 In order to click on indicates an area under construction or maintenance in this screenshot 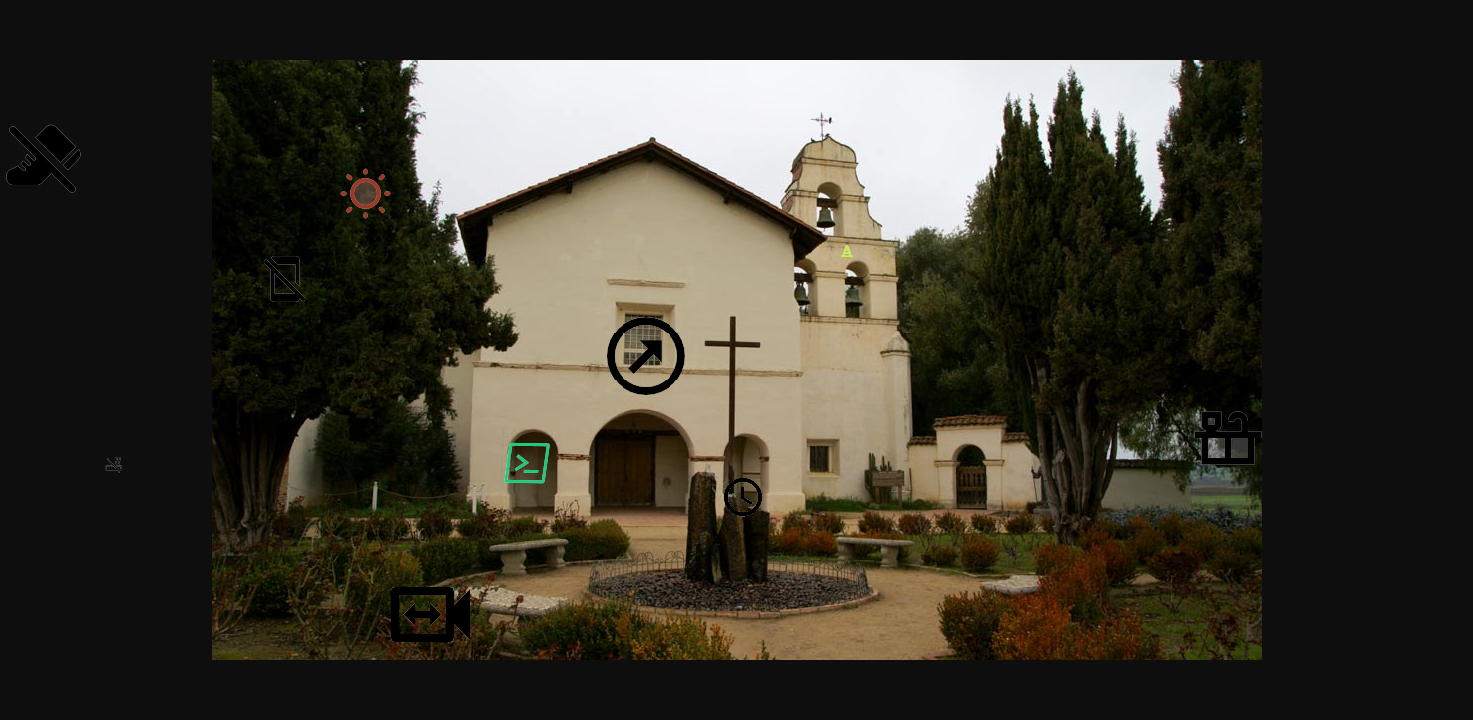, I will do `click(847, 251)`.